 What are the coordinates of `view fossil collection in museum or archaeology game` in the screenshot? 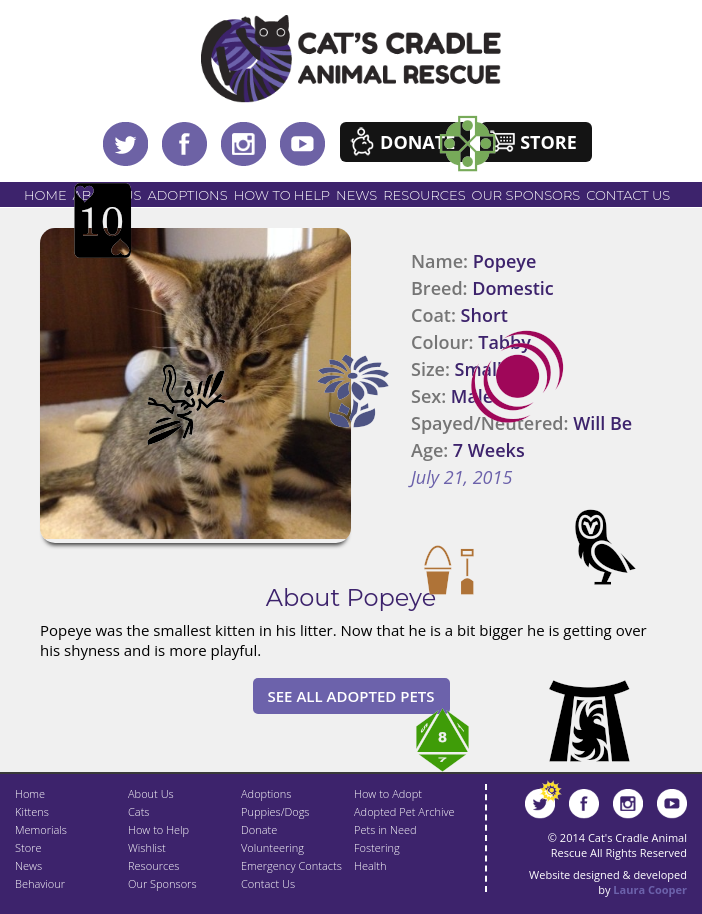 It's located at (186, 405).